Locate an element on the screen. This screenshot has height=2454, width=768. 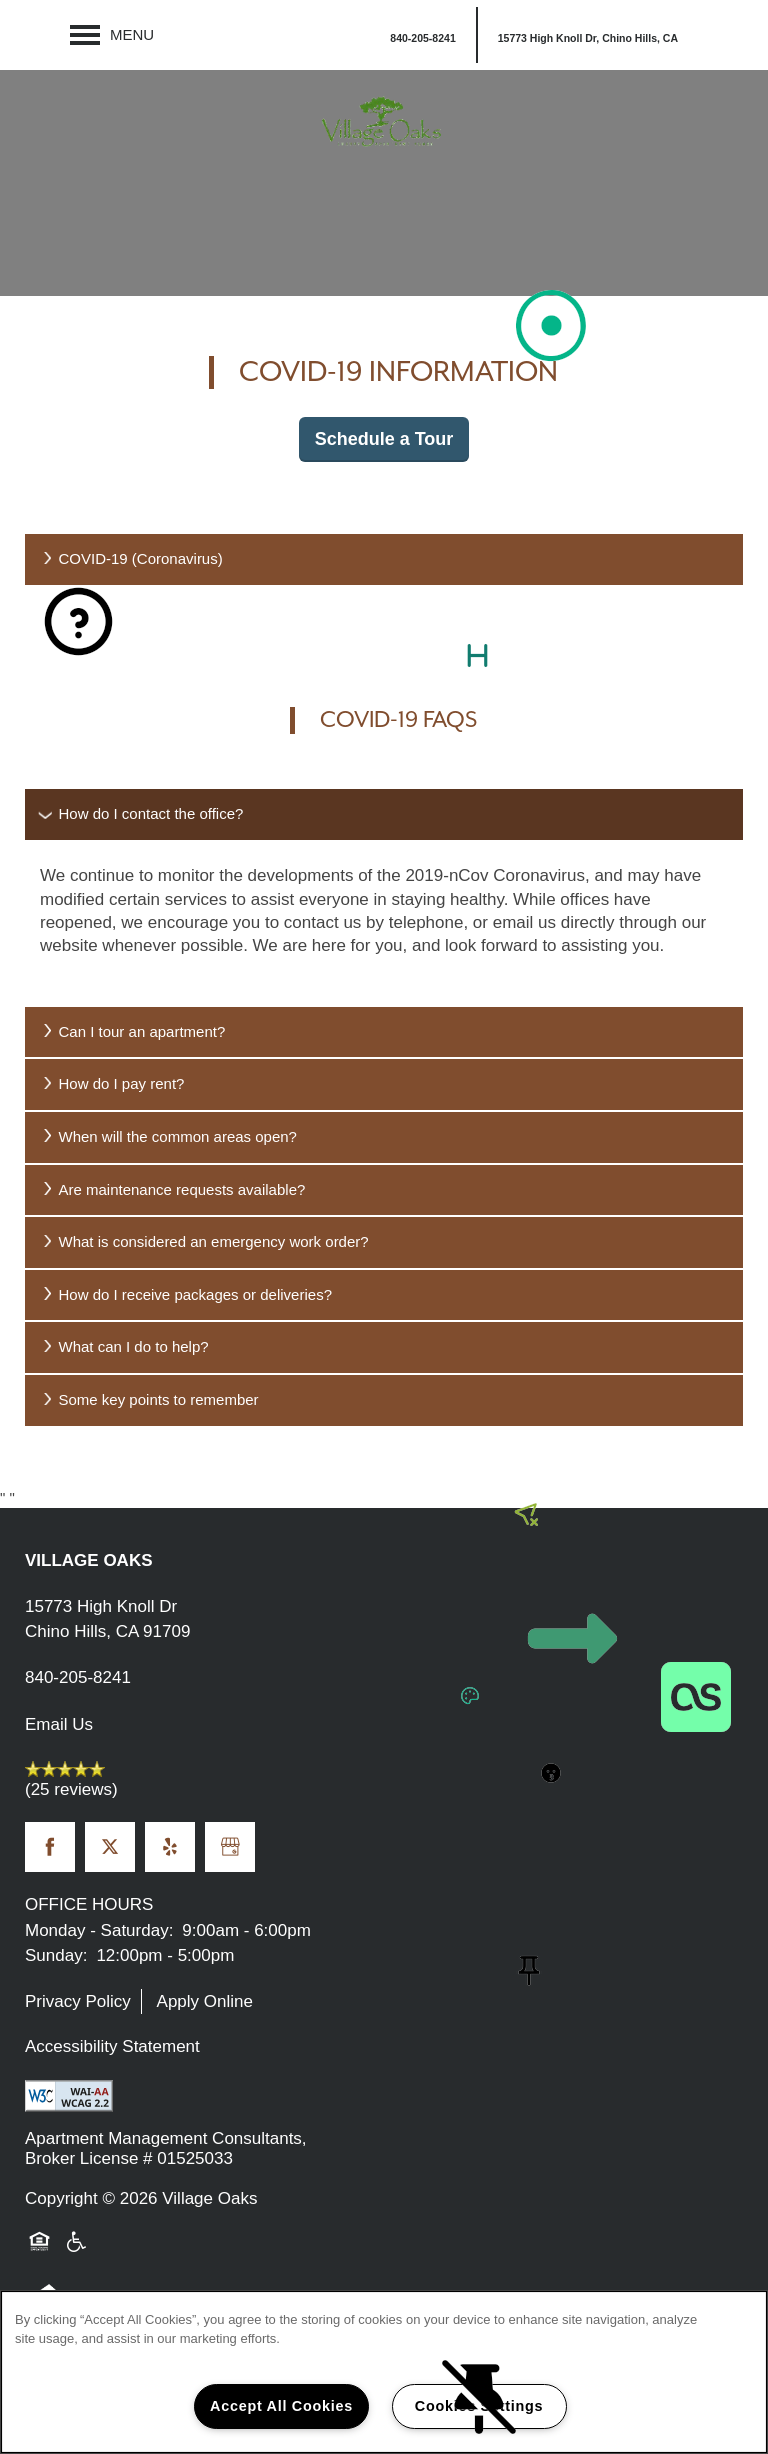
go to next item or step is located at coordinates (572, 1638).